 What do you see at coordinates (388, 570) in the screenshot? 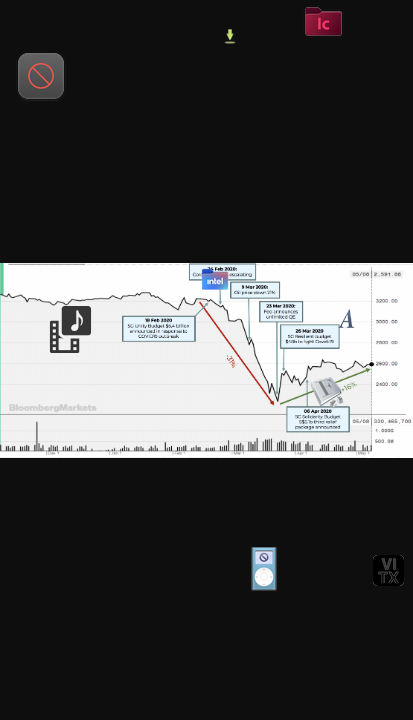
I see `switch to Vietnamese Telex input method` at bounding box center [388, 570].